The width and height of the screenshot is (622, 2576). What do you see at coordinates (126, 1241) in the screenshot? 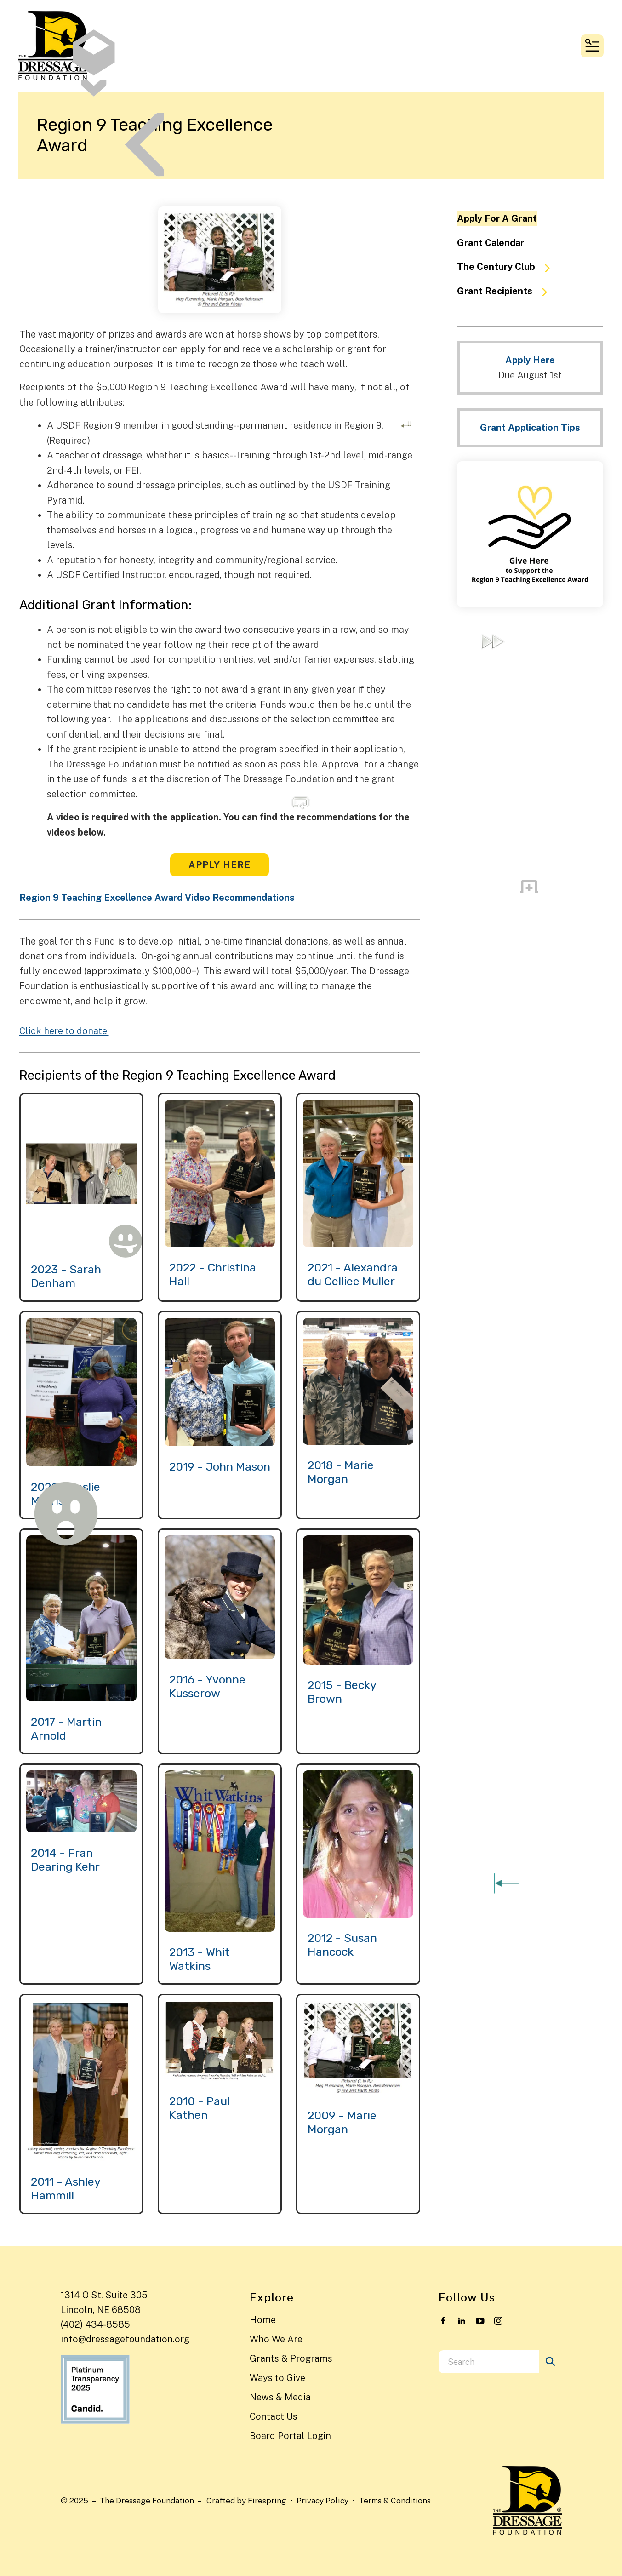
I see `emoji reaction showing playful or teasing mood` at bounding box center [126, 1241].